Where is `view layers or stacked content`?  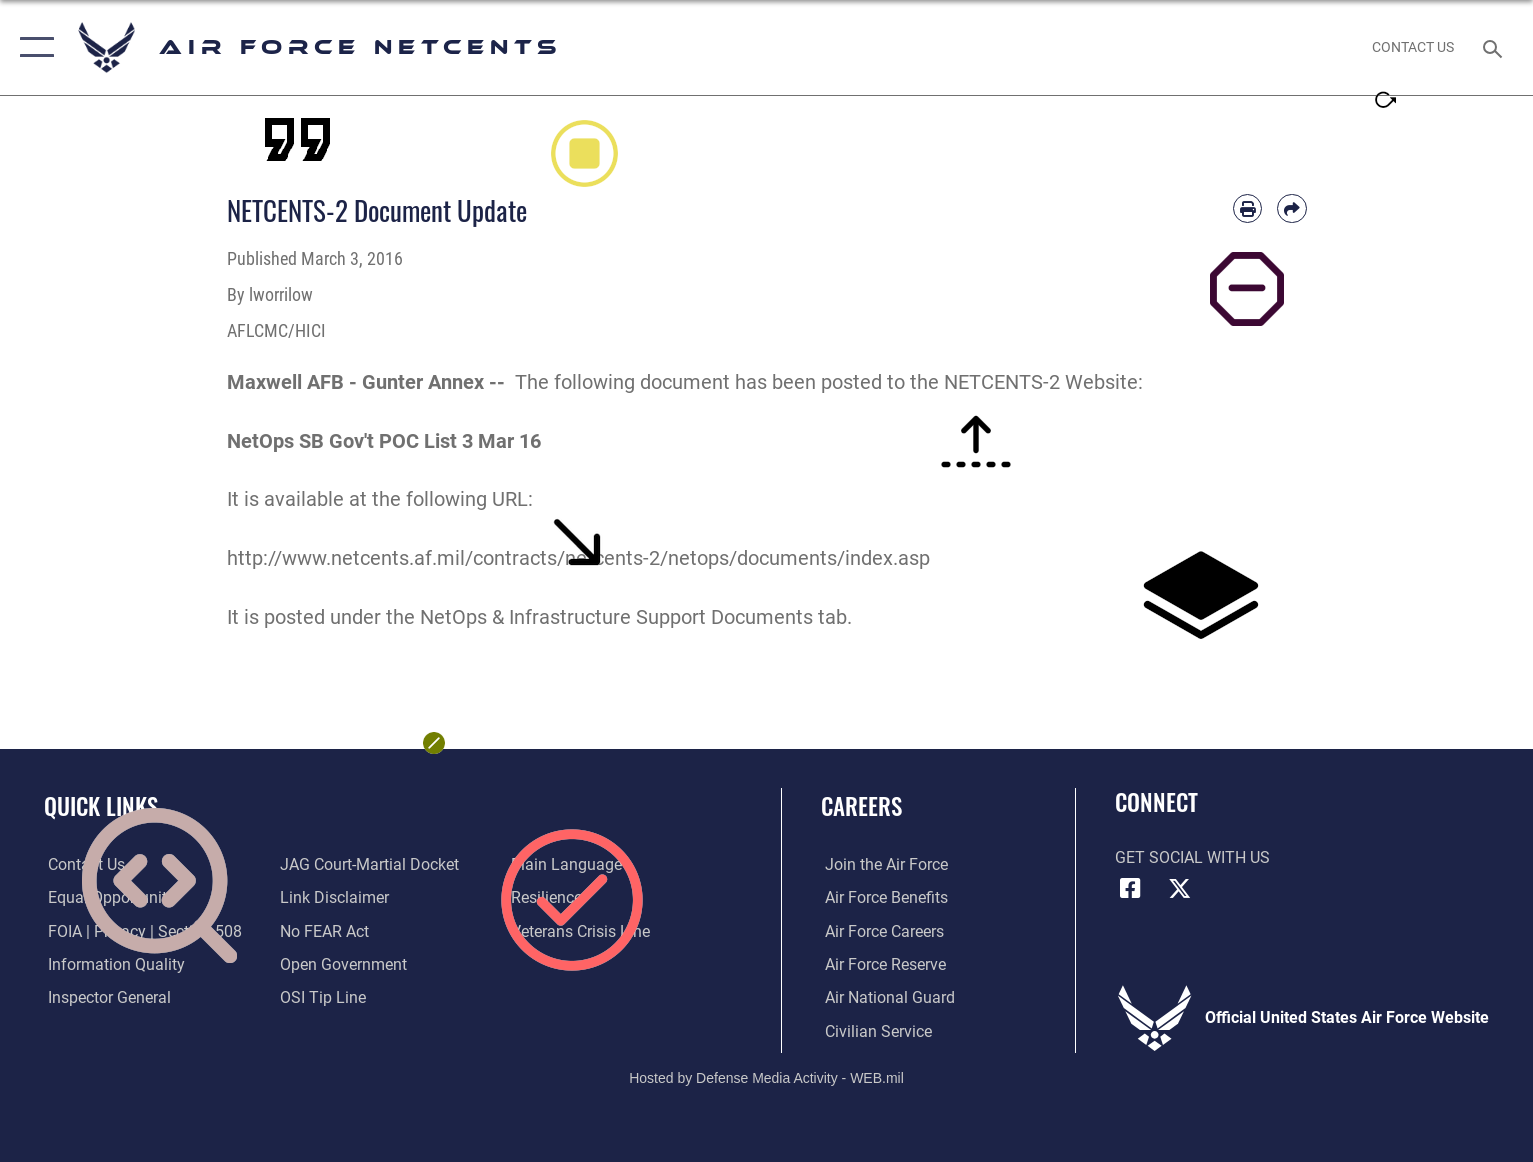 view layers or stacked content is located at coordinates (1201, 597).